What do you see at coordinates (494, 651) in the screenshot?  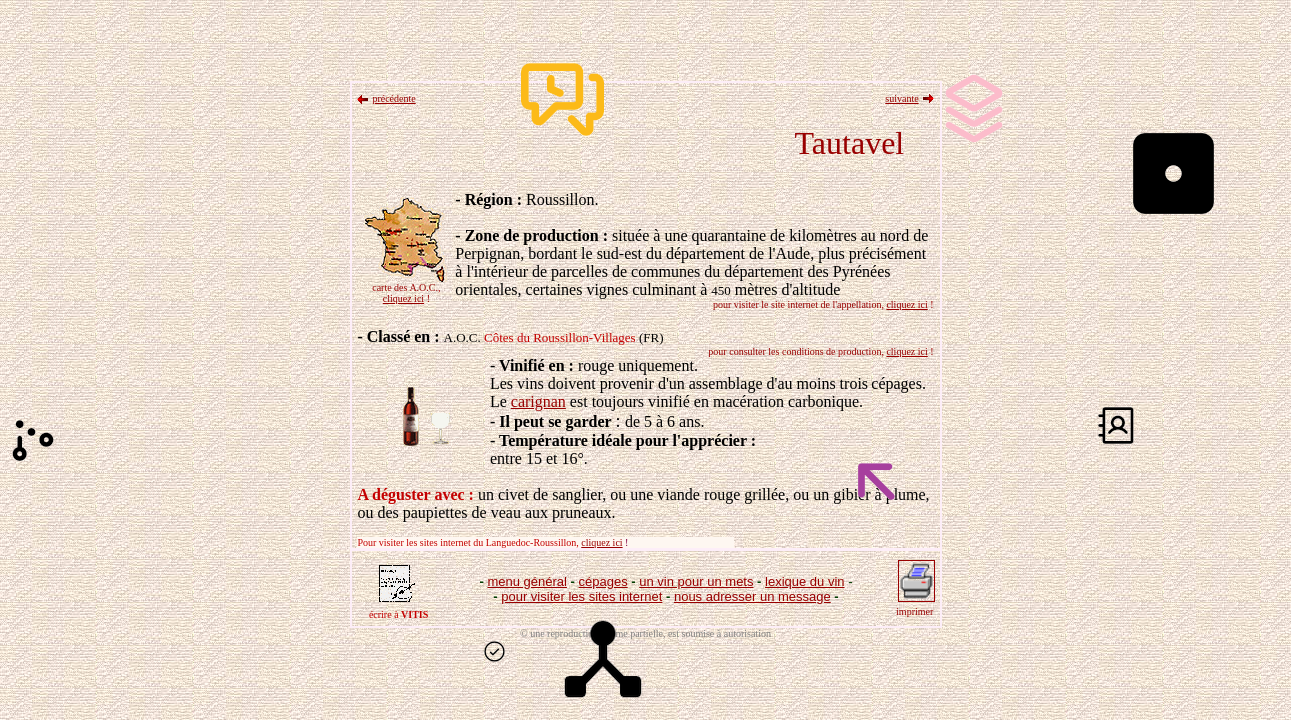 I see `indicates a completed or successful action` at bounding box center [494, 651].